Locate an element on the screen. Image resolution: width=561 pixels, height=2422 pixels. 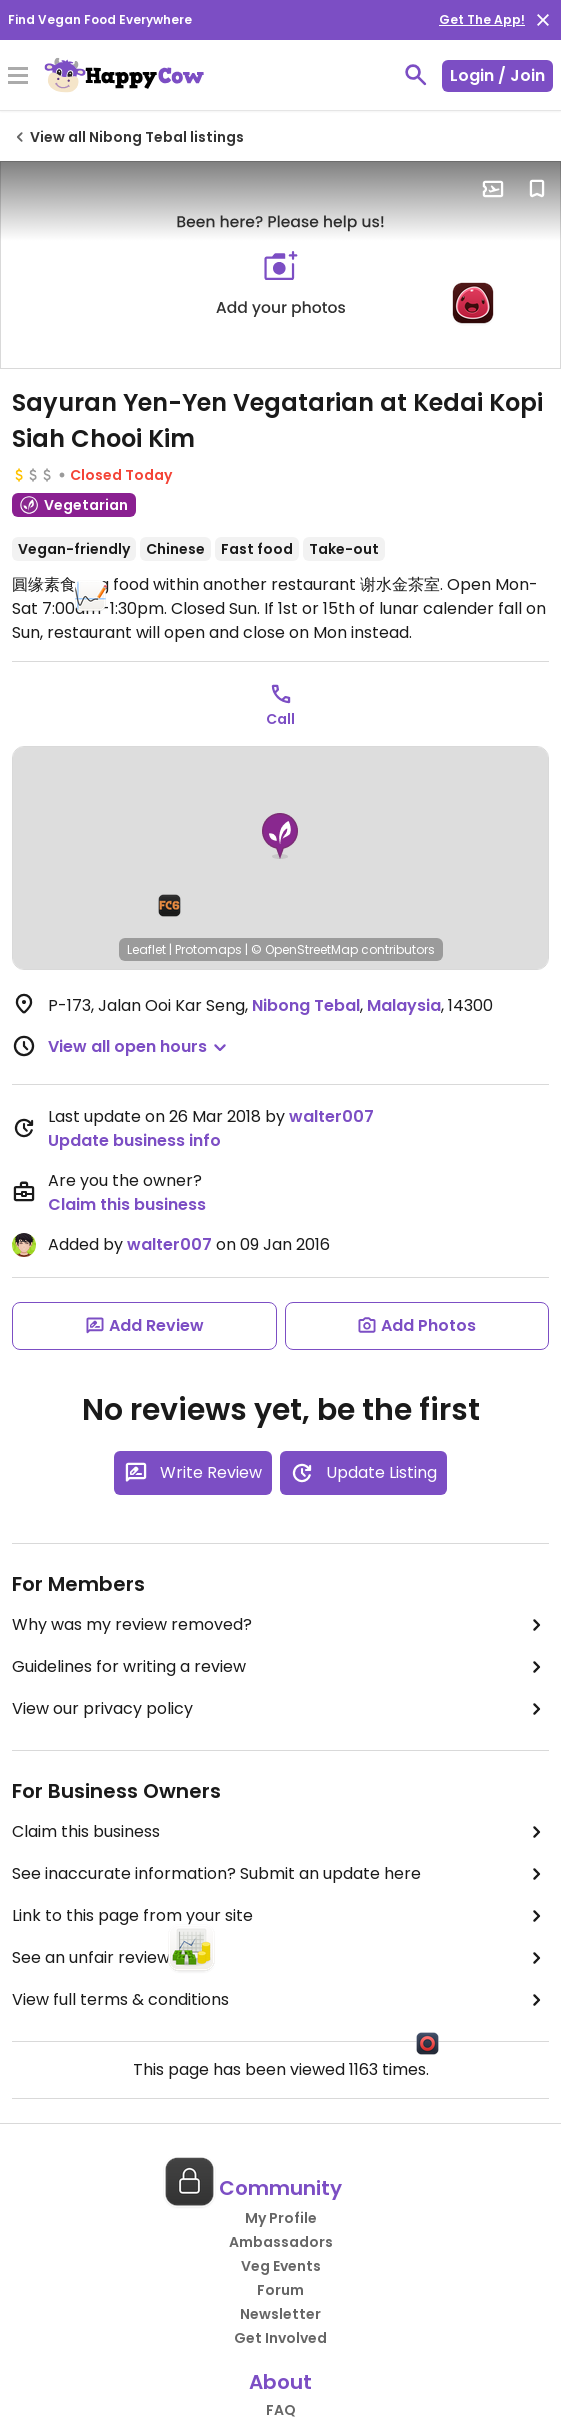
open pomotroid pomodoro timer app is located at coordinates (427, 2043).